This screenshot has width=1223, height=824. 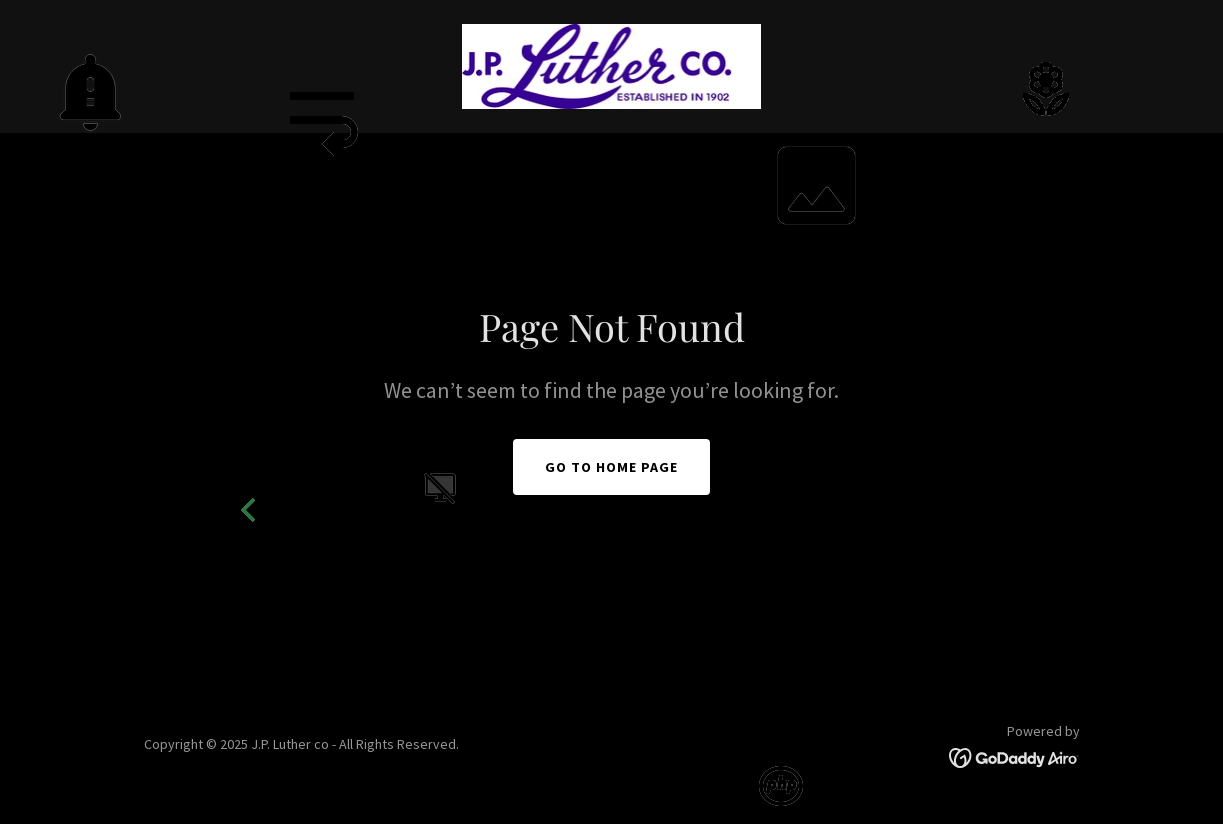 I want to click on toggle text wrapping in a document, so click(x=322, y=120).